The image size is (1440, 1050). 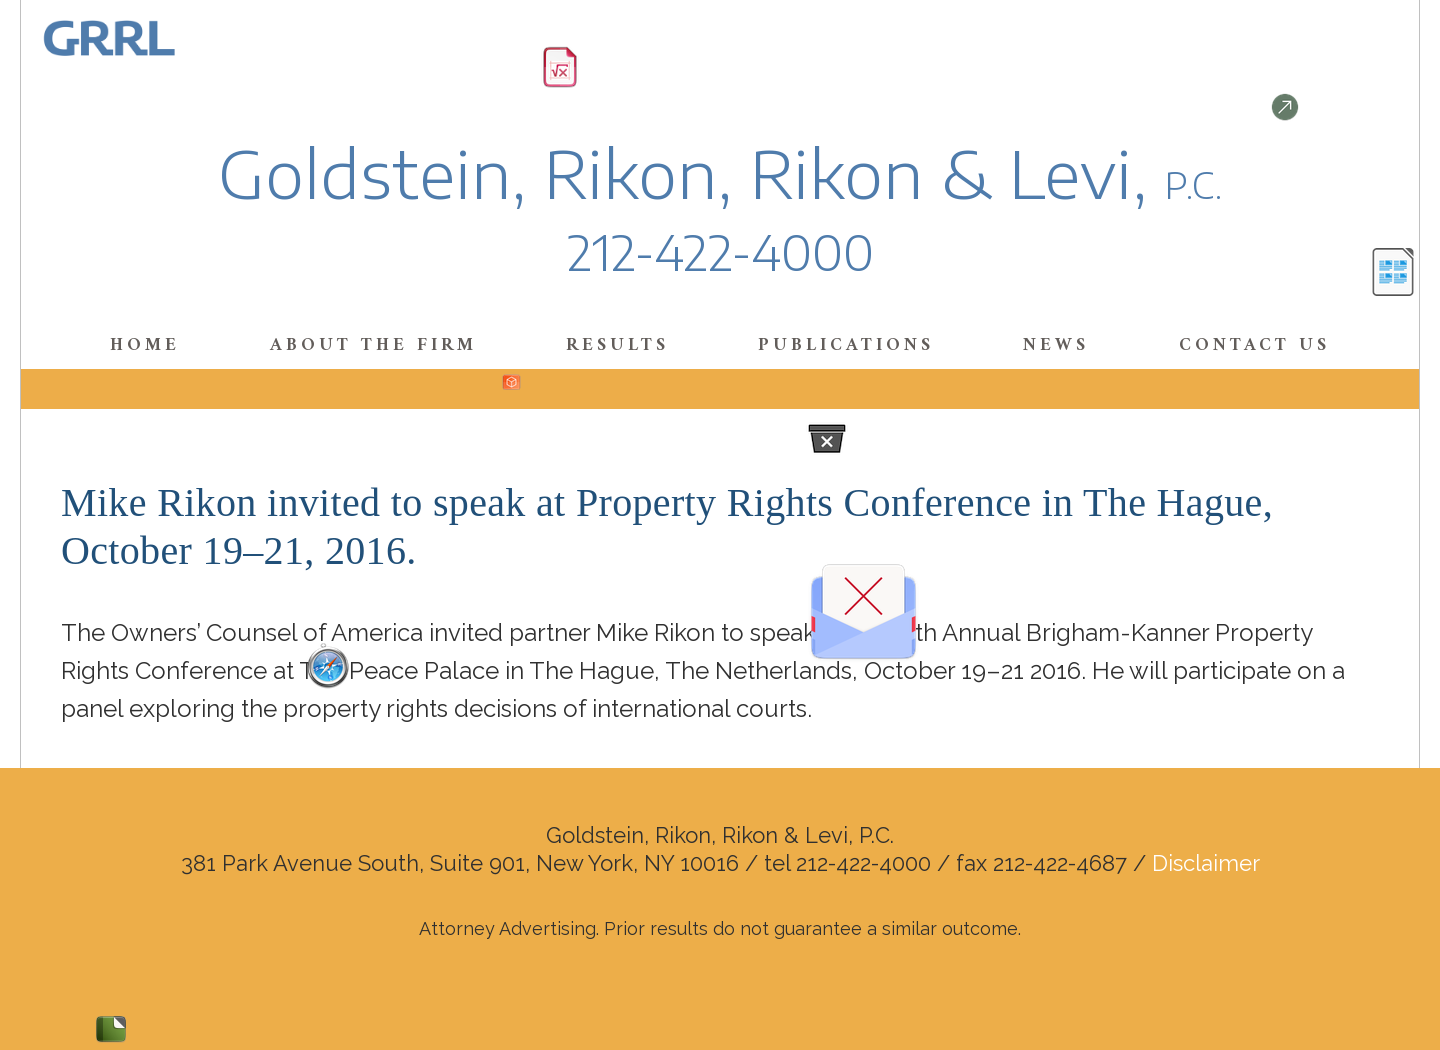 What do you see at coordinates (827, 437) in the screenshot?
I see `view junk mail folder` at bounding box center [827, 437].